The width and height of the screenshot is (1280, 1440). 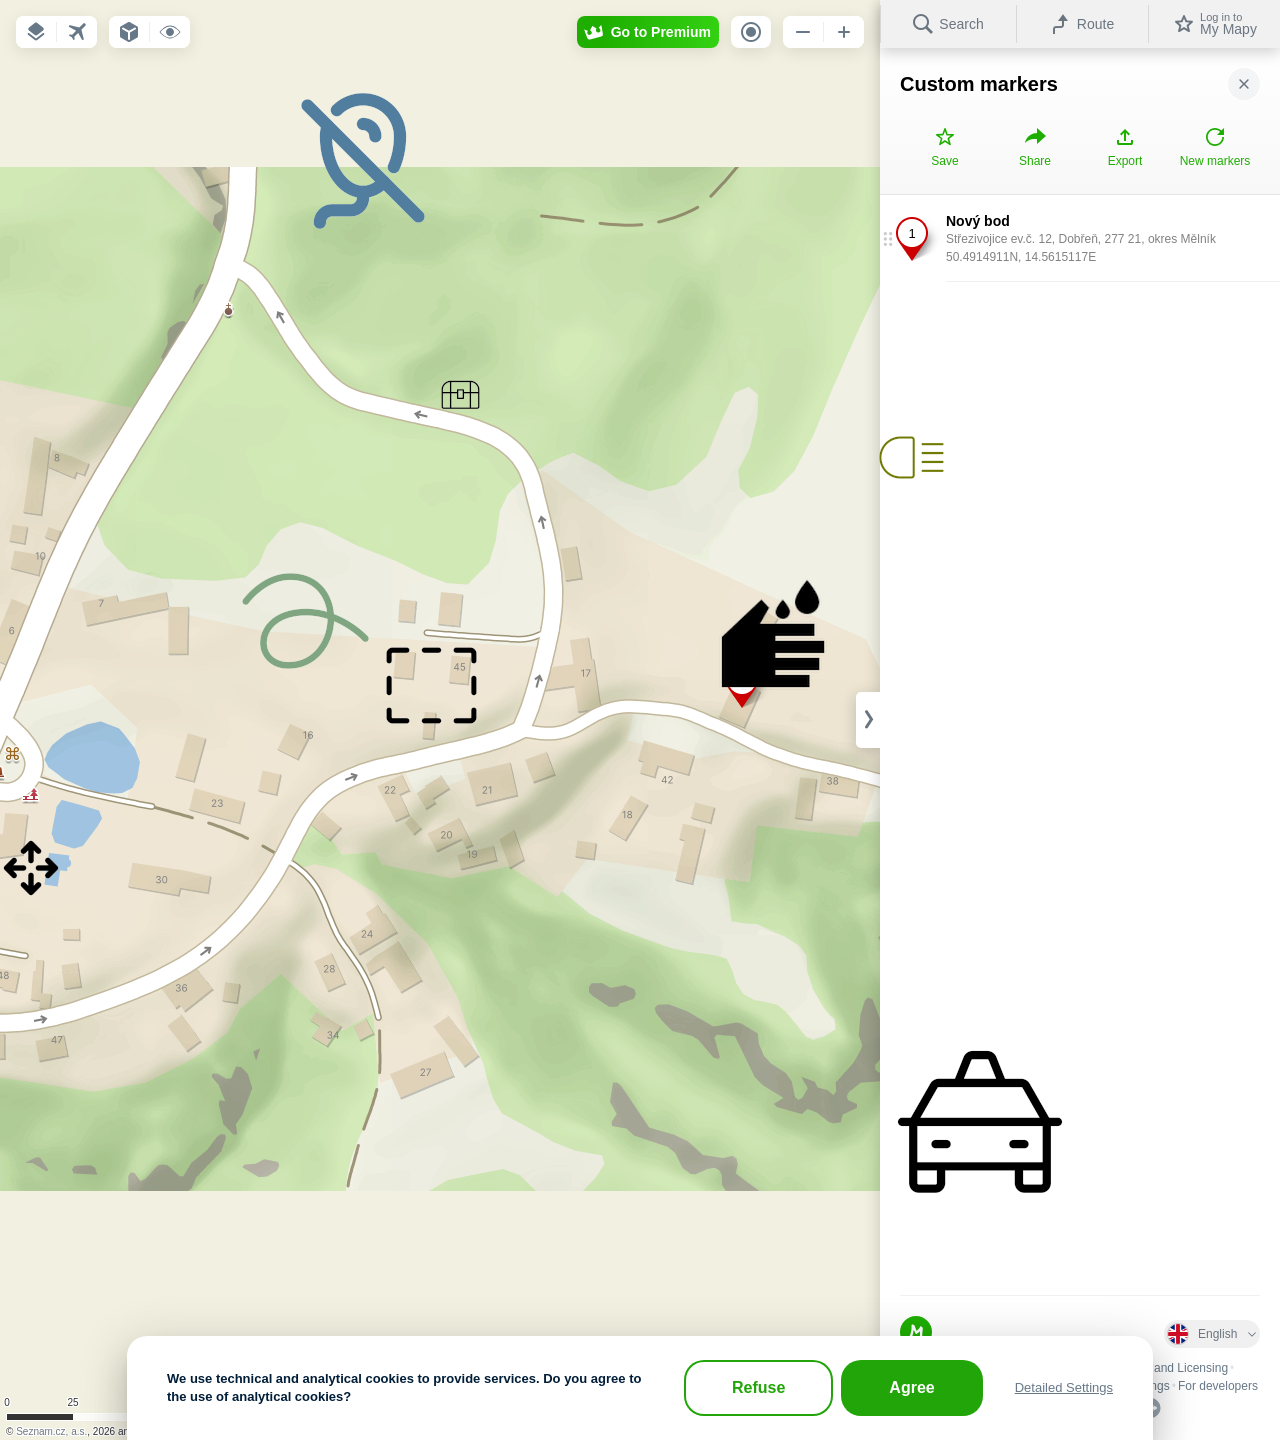 What do you see at coordinates (980, 1133) in the screenshot?
I see `request a taxi or cab ride` at bounding box center [980, 1133].